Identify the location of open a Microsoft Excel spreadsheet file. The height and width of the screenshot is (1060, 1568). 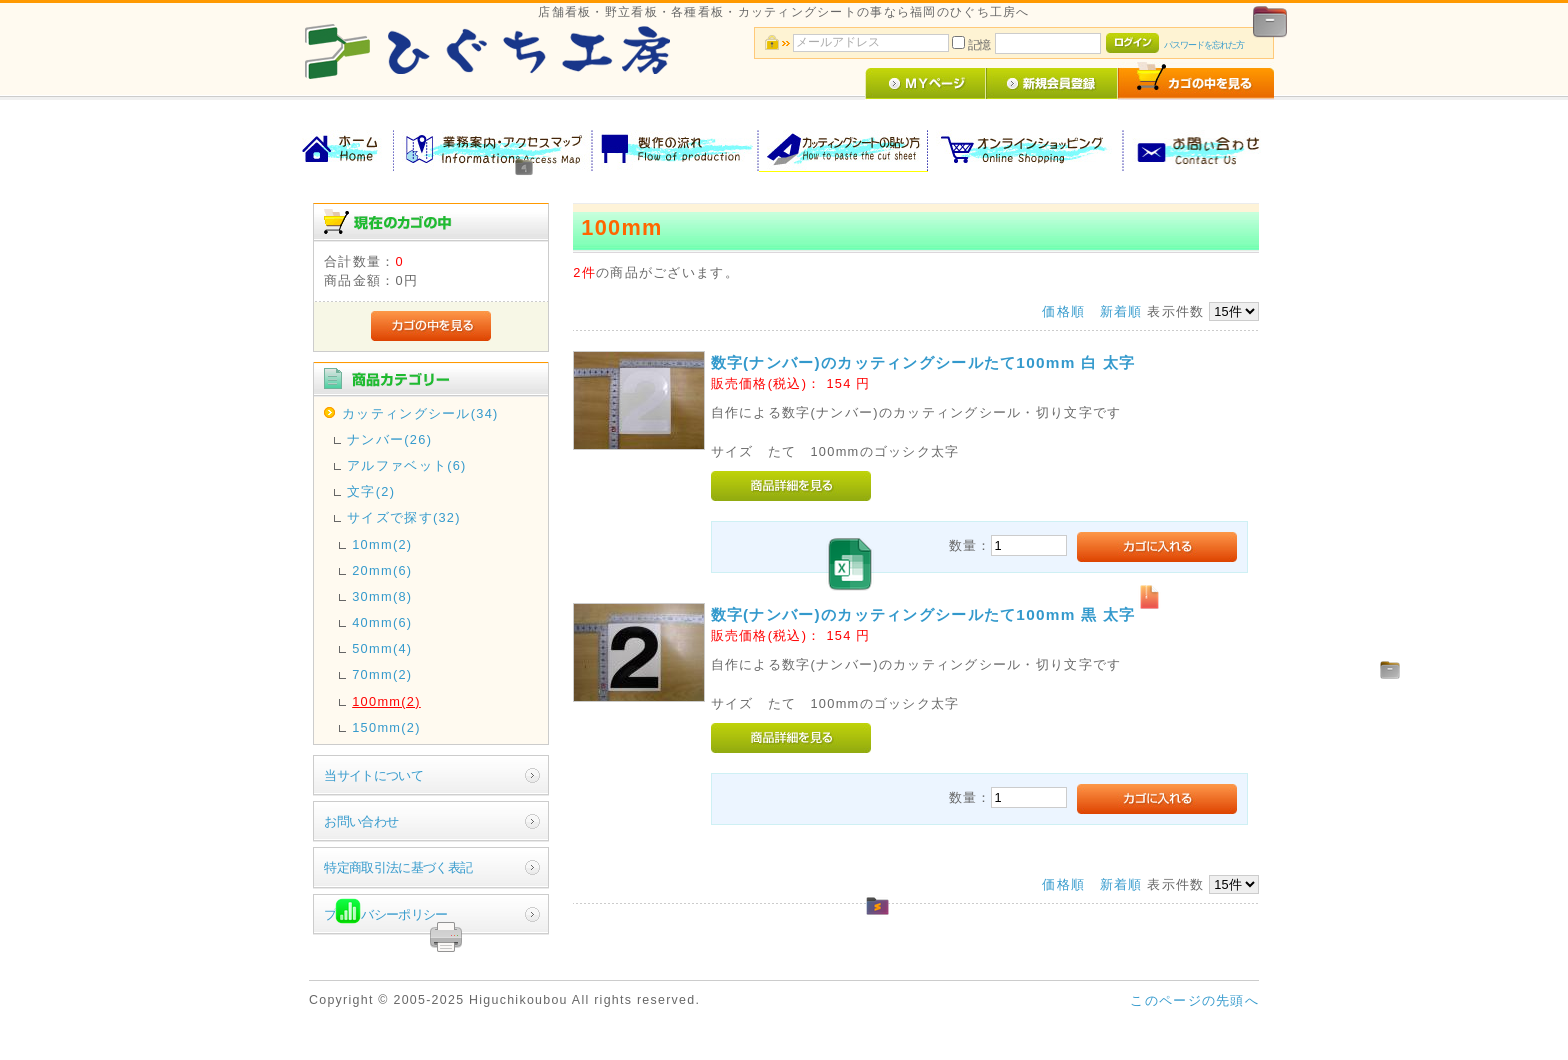
(850, 564).